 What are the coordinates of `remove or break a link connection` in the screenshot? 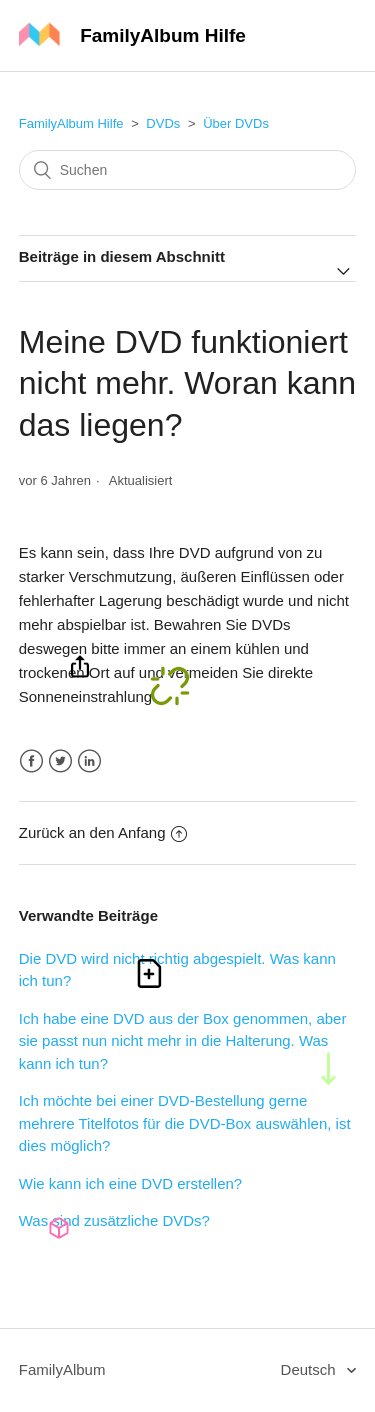 It's located at (170, 686).